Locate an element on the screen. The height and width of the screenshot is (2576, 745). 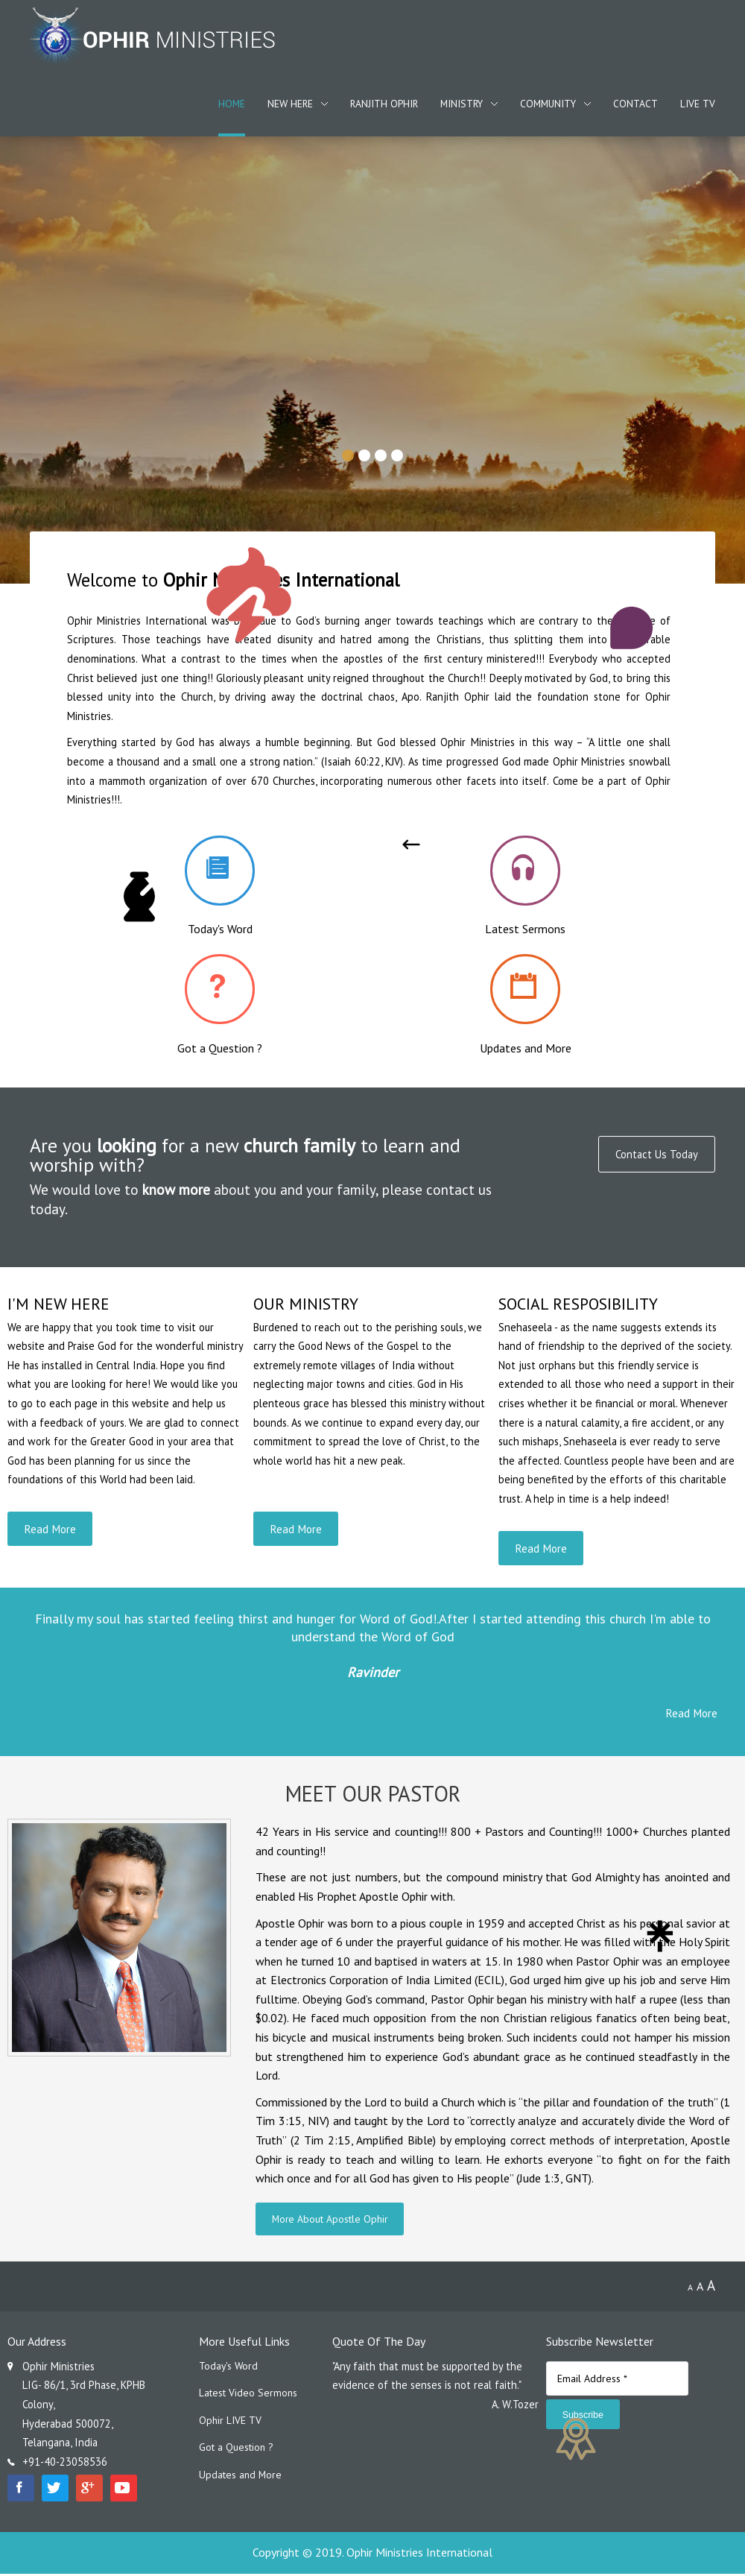
view achievements or awards is located at coordinates (576, 2439).